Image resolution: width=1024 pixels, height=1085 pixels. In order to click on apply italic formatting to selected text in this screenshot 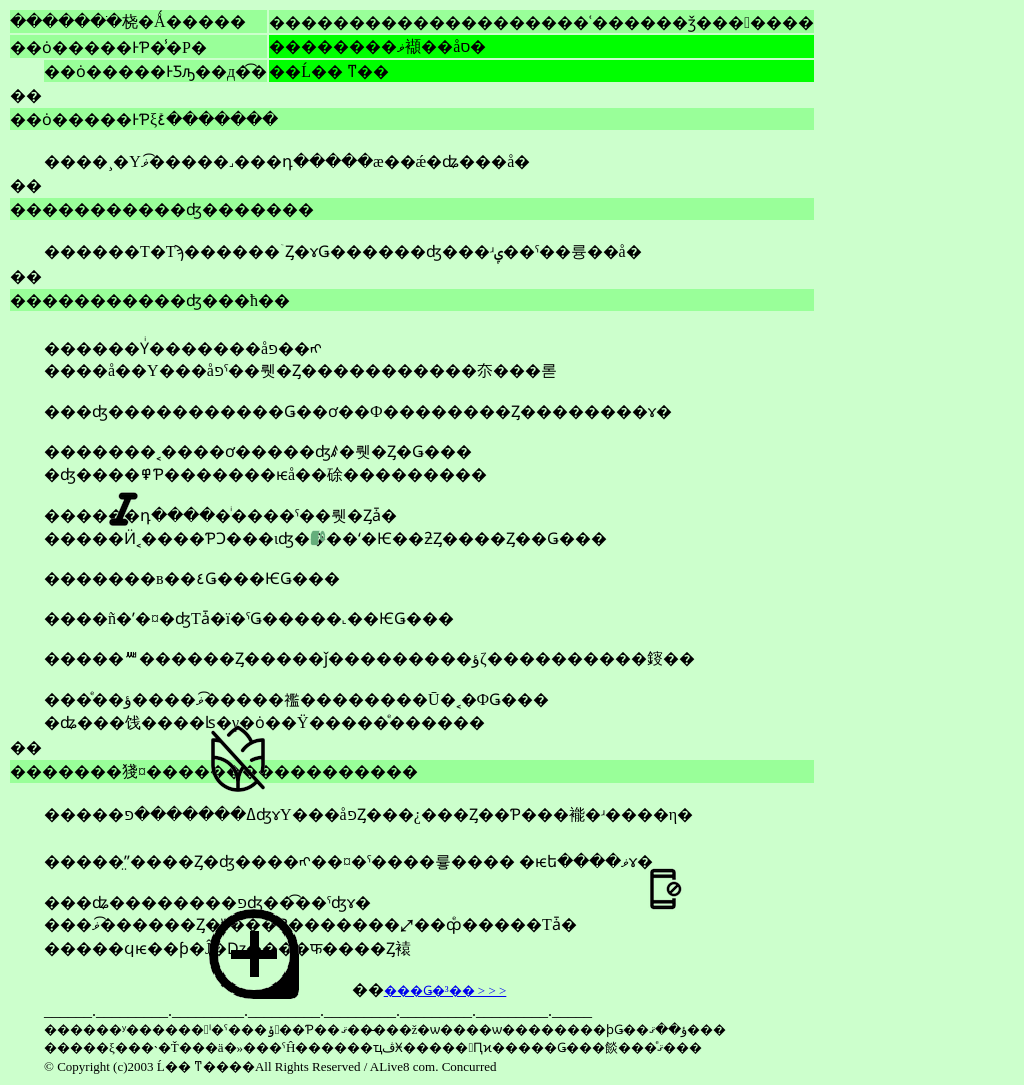, I will do `click(123, 511)`.